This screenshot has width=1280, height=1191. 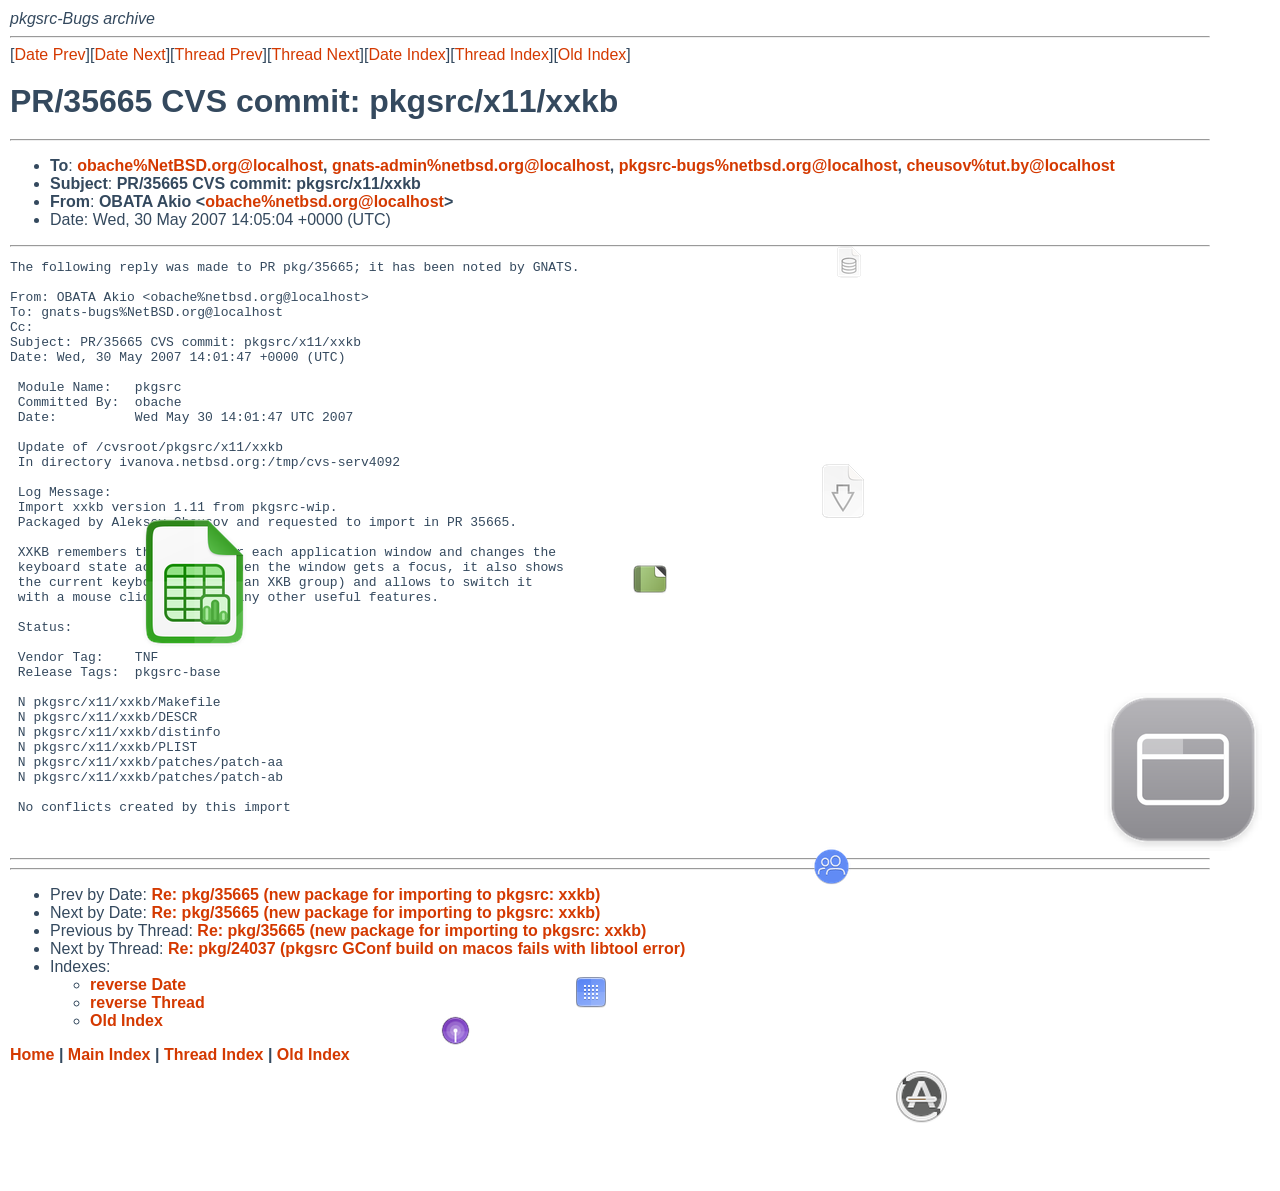 What do you see at coordinates (1183, 772) in the screenshot?
I see `customize window decoration and title bar appearance` at bounding box center [1183, 772].